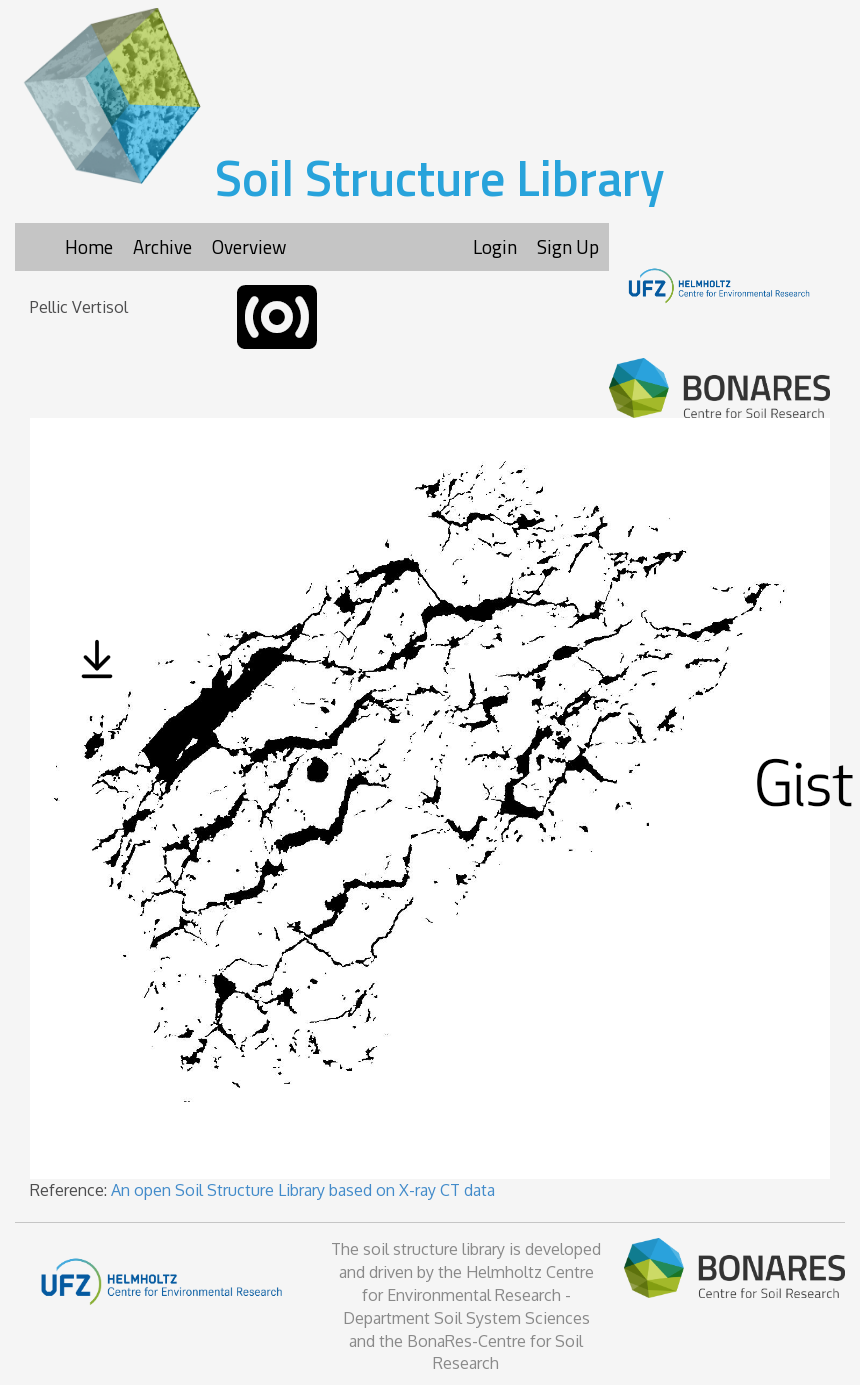  Describe the element at coordinates (807, 782) in the screenshot. I see `navigate to GitHub Gist service` at that location.